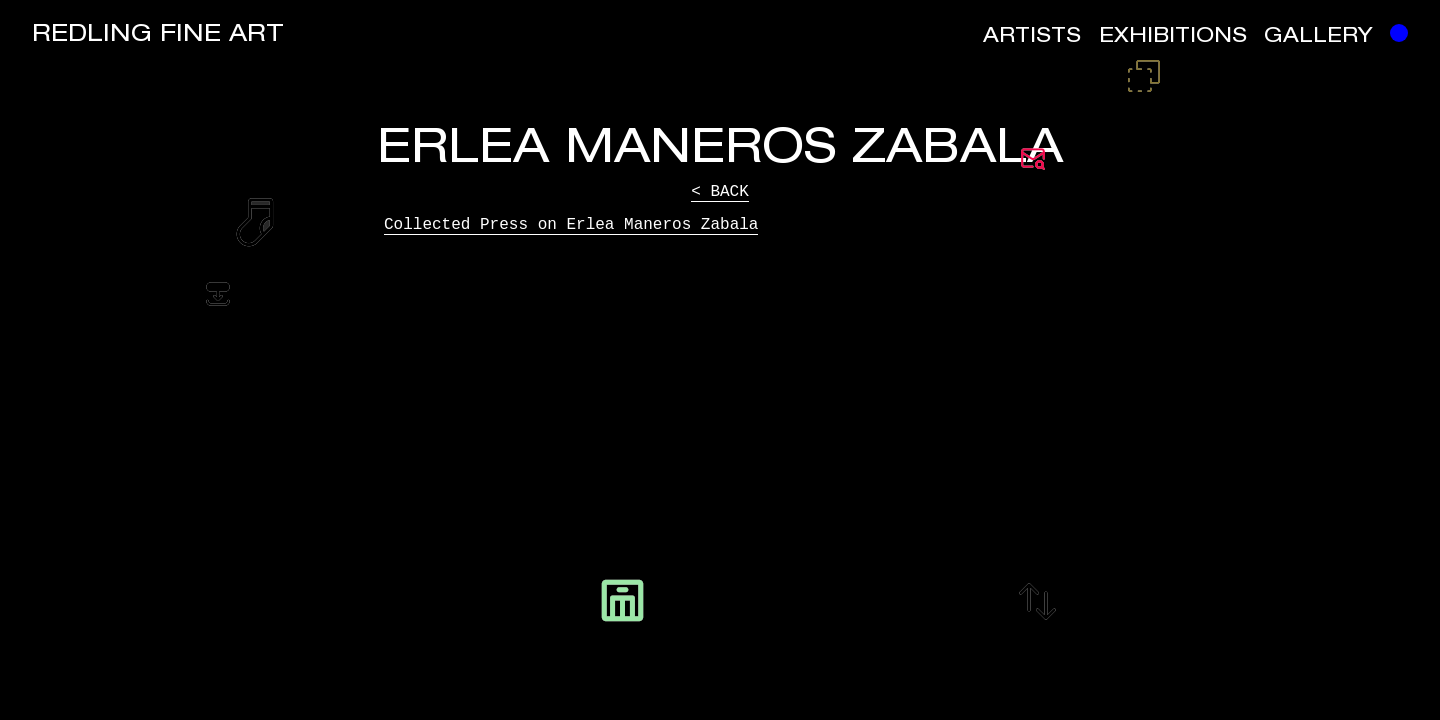  I want to click on search your emails, so click(1033, 158).